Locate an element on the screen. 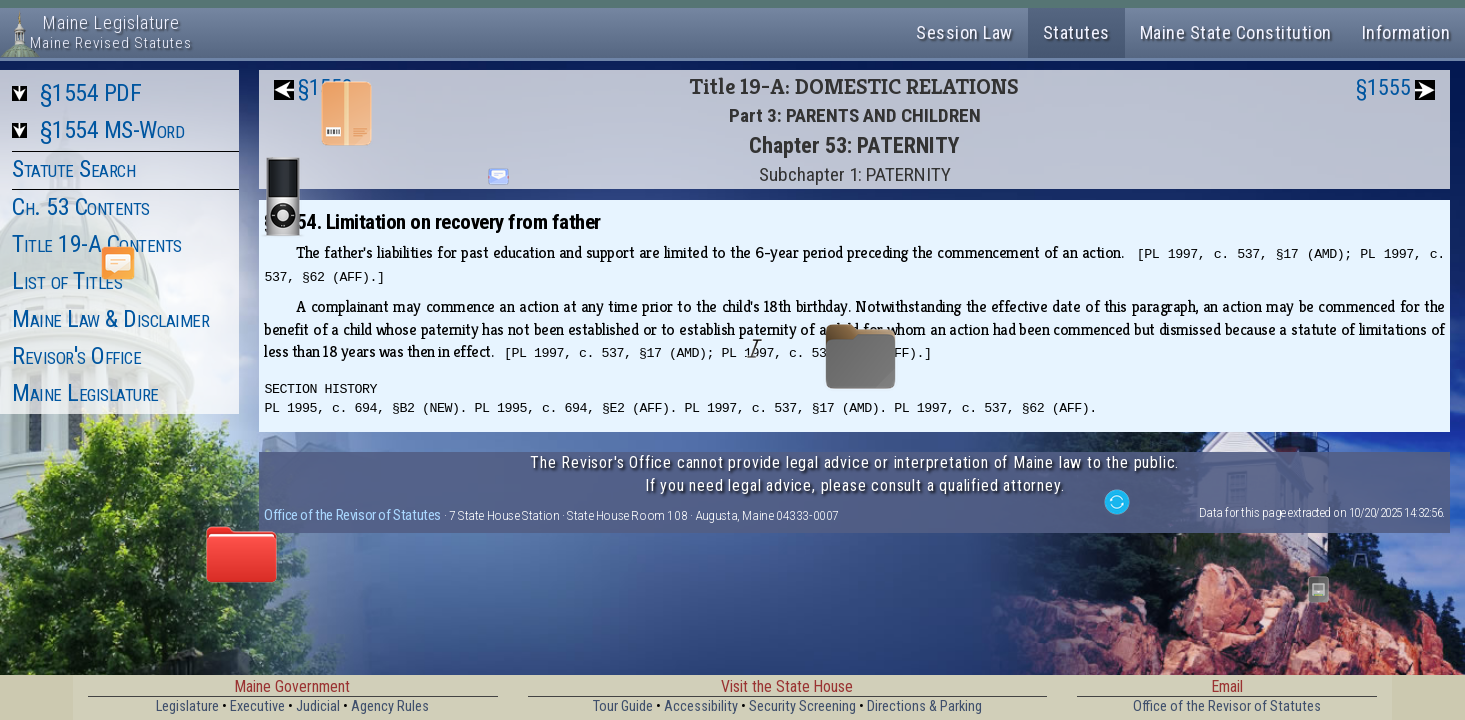  open email application is located at coordinates (498, 176).